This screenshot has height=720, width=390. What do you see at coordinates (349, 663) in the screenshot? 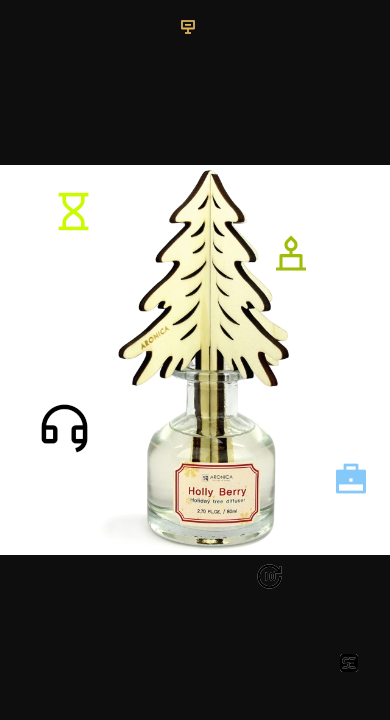
I see `open Subtitle Edit application` at bounding box center [349, 663].